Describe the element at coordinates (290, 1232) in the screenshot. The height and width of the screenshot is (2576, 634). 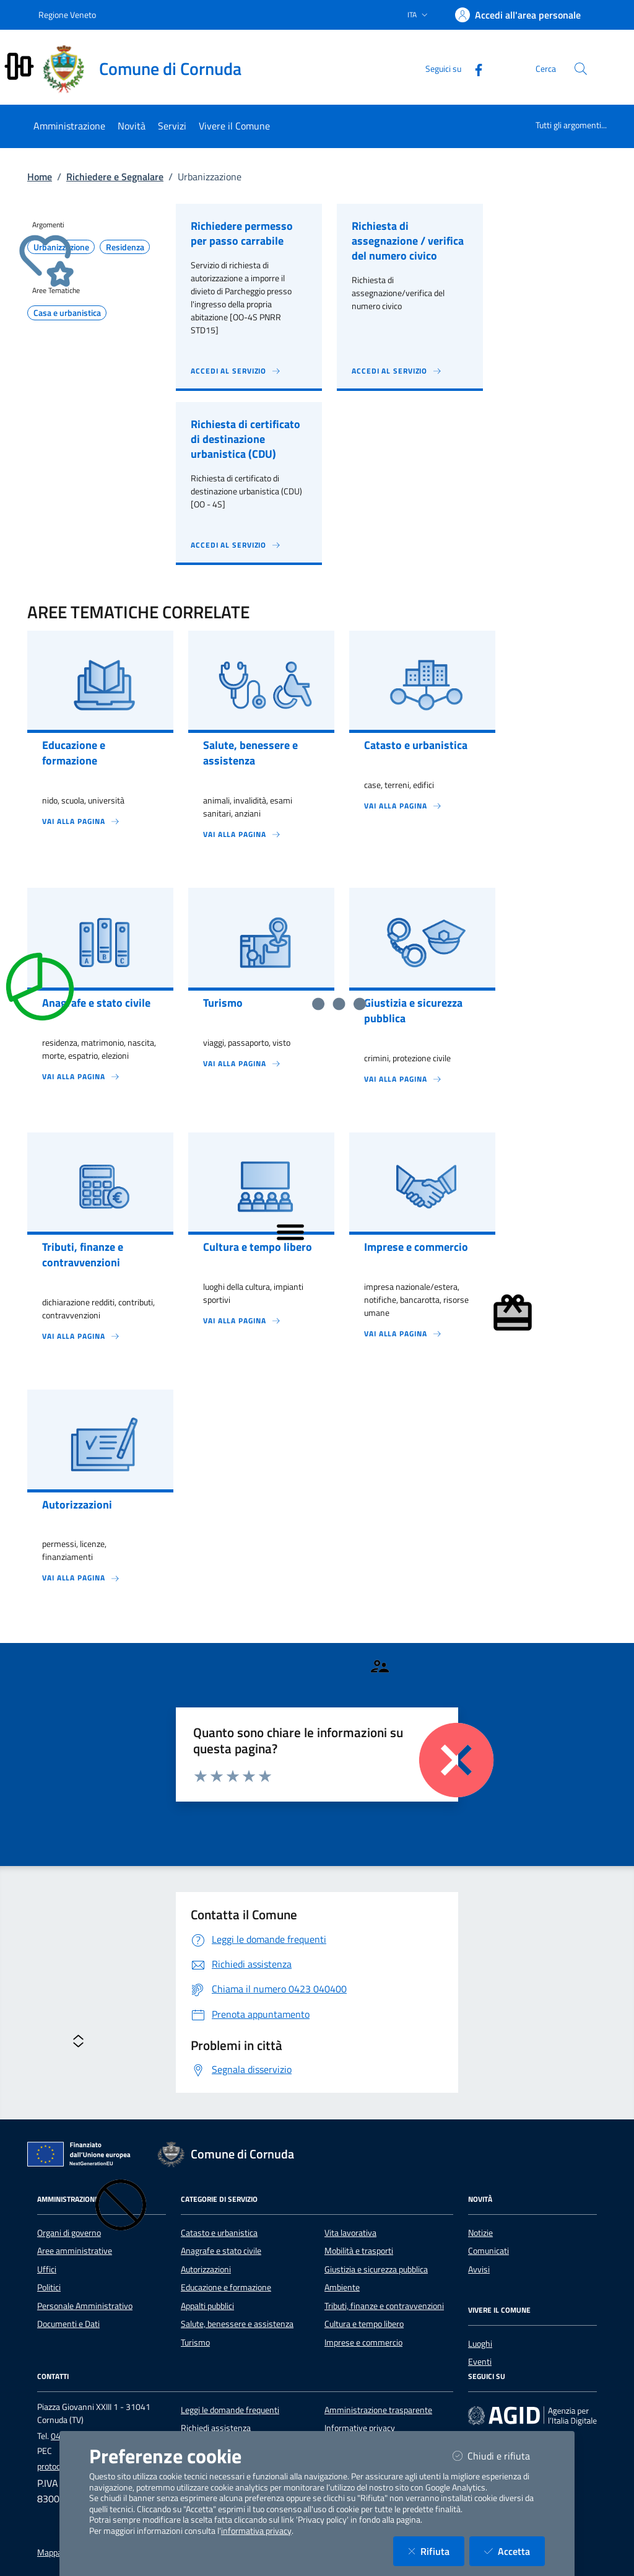
I see `open navigation menu` at that location.